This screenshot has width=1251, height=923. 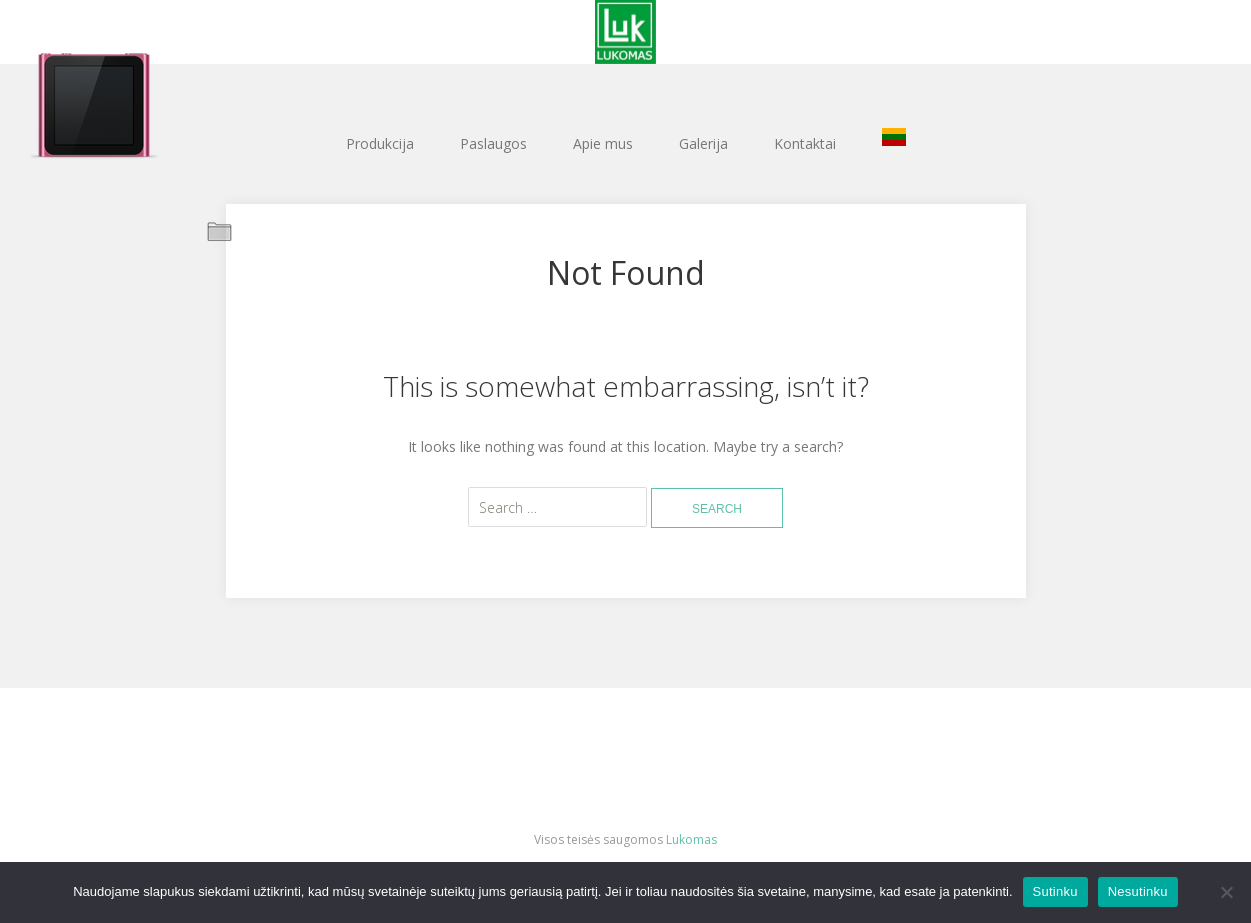 I want to click on selected folder in mail sidebar, so click(x=219, y=231).